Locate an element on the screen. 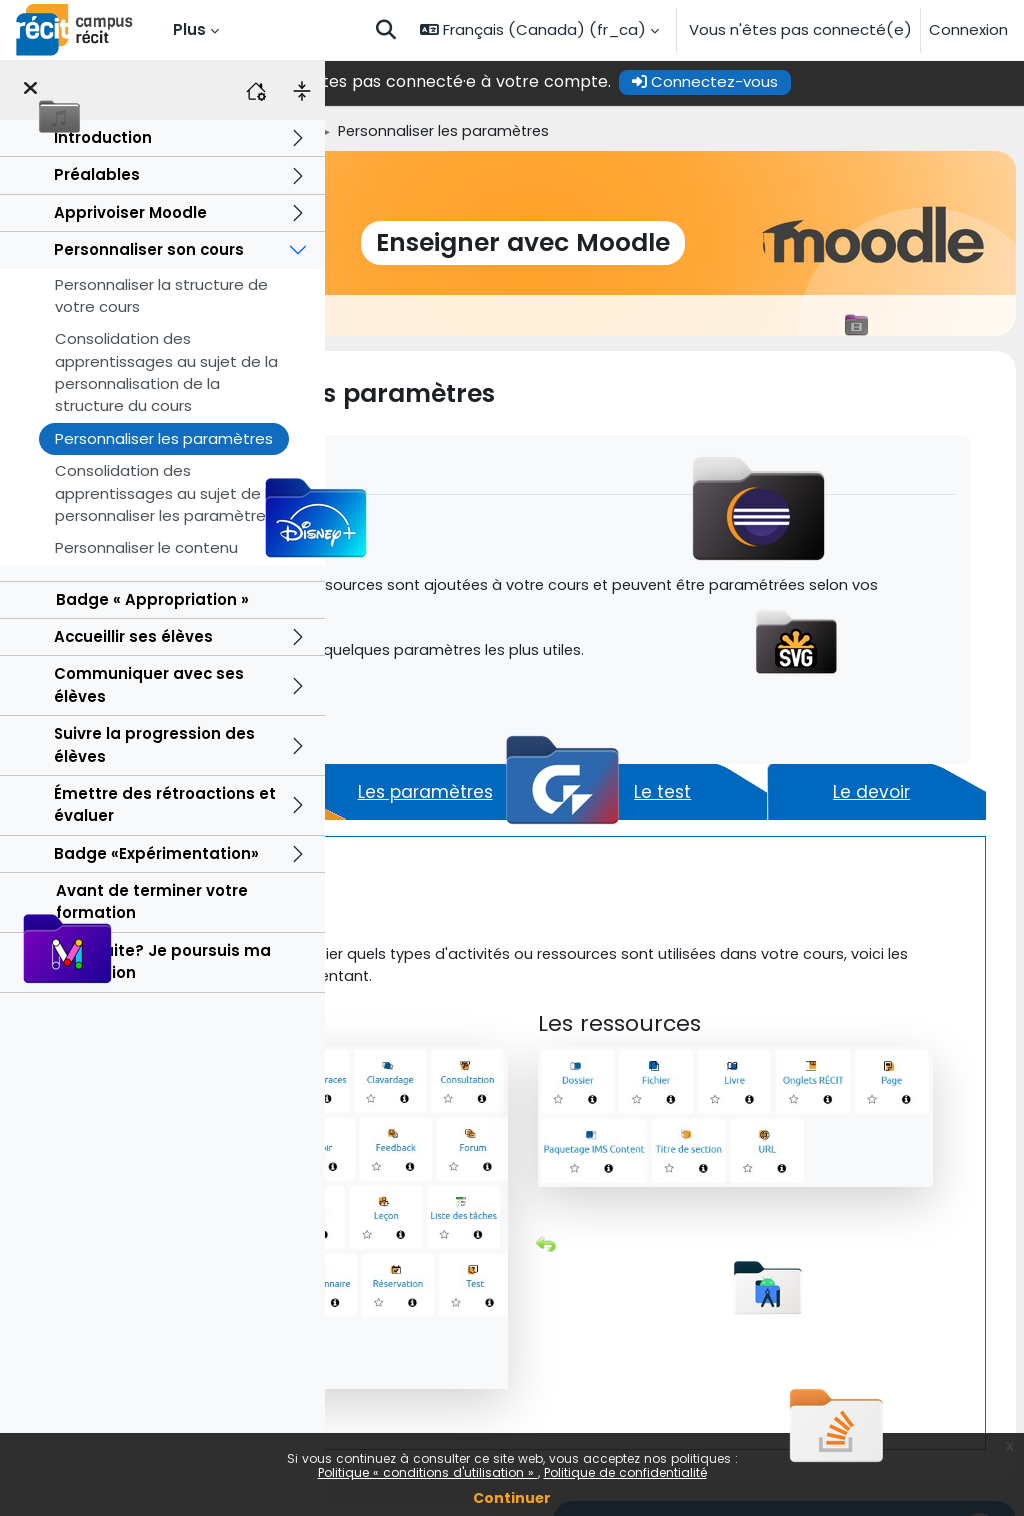  open eclipse IDE project folder is located at coordinates (758, 512).